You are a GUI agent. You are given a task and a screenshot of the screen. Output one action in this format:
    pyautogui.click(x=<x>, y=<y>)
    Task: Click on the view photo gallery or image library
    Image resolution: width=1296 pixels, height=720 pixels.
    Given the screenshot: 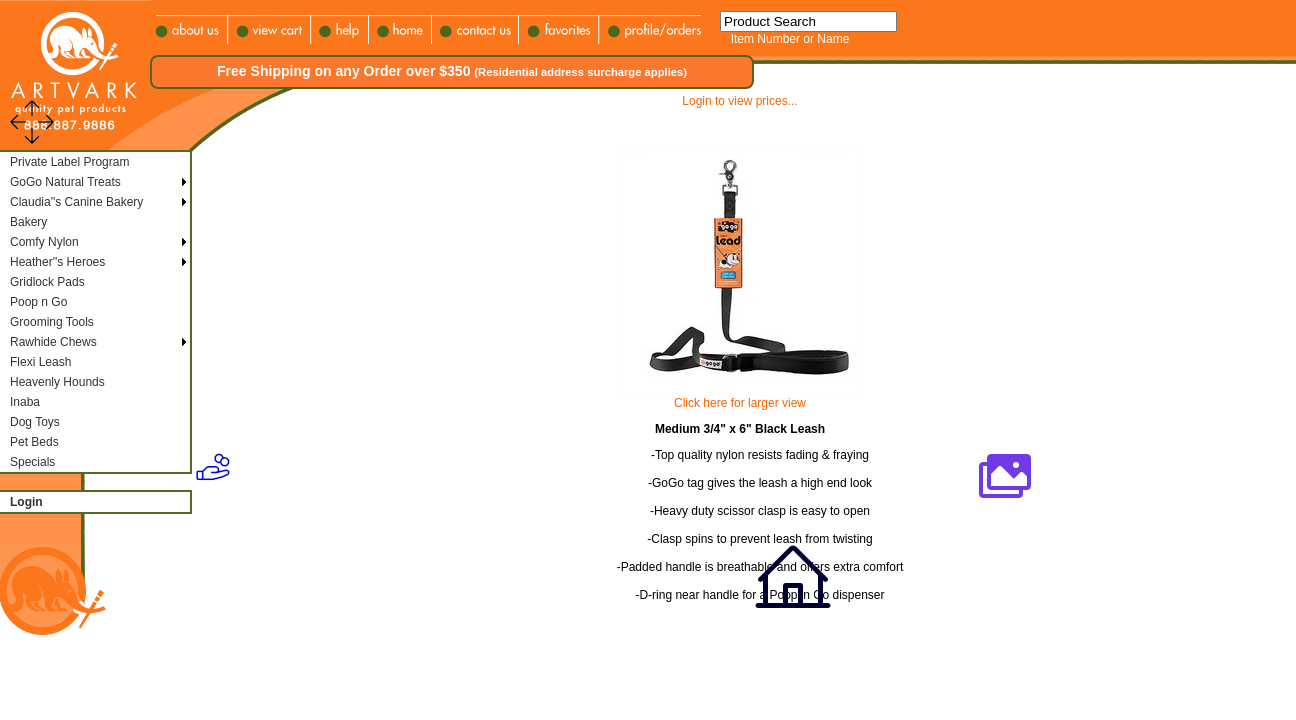 What is the action you would take?
    pyautogui.click(x=1005, y=476)
    